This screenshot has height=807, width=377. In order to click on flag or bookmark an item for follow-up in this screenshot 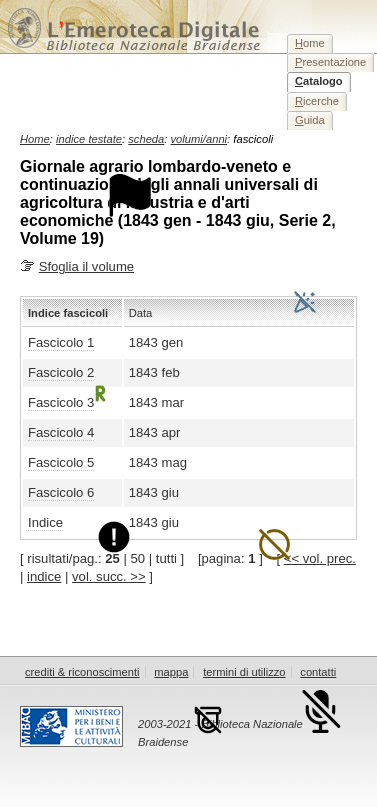, I will do `click(128, 194)`.